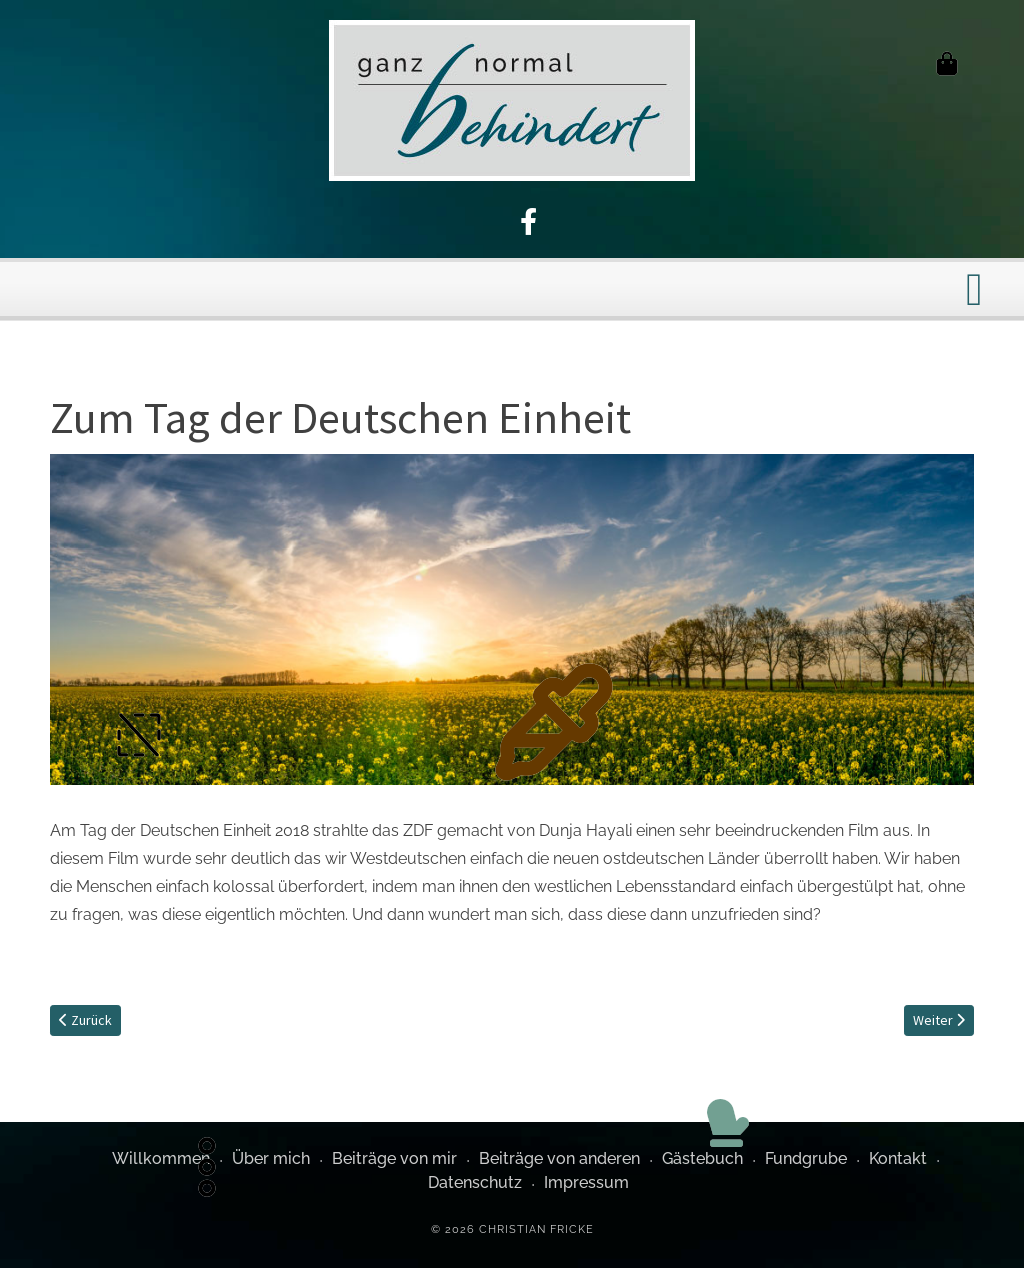  What do you see at coordinates (728, 1123) in the screenshot?
I see `indicates cold weather or winter conditions` at bounding box center [728, 1123].